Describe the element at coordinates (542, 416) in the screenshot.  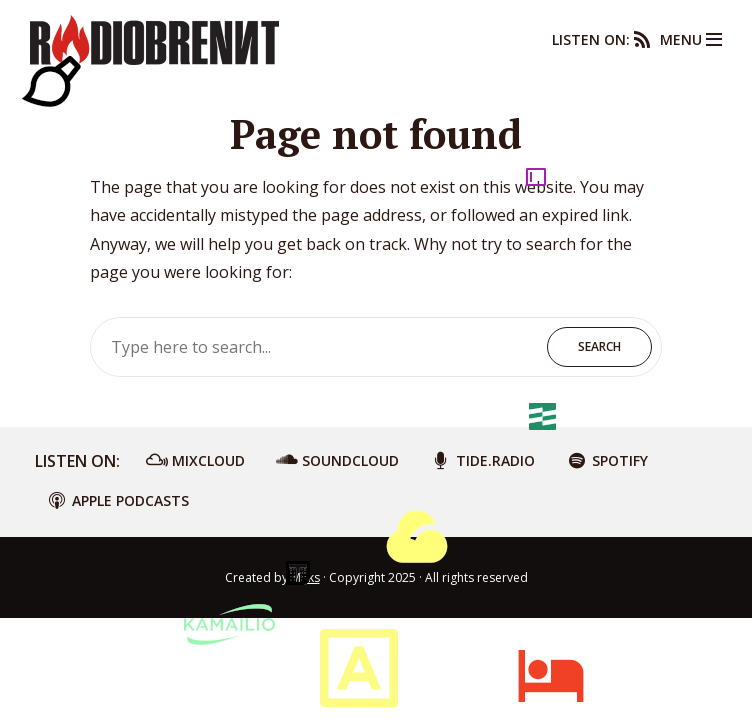
I see `rootsbedrock brand logo` at that location.